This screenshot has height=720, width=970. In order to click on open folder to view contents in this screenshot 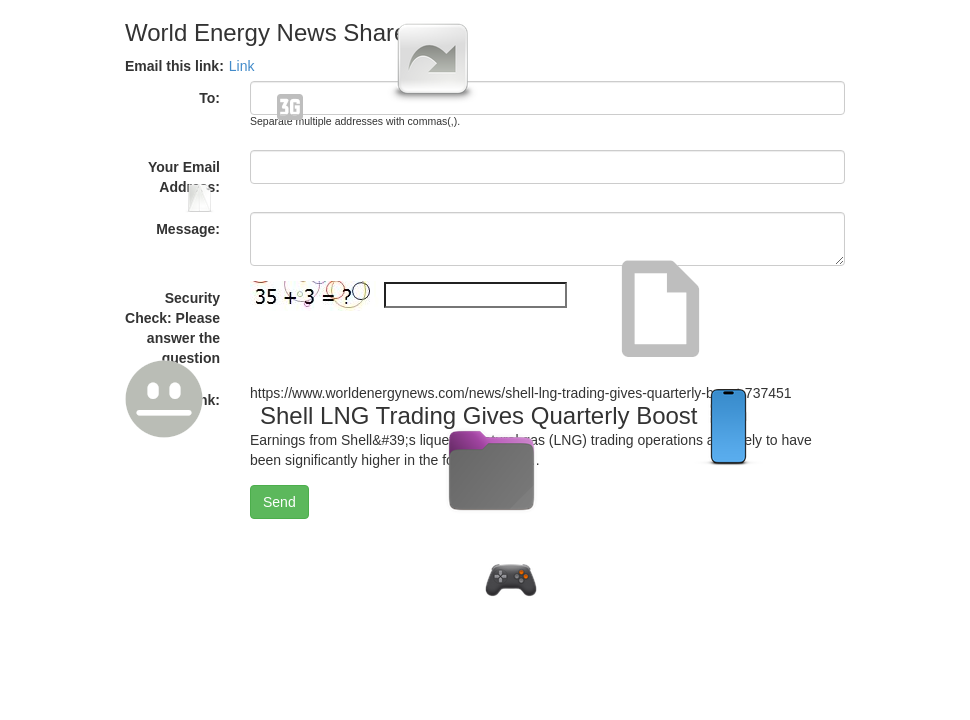, I will do `click(491, 470)`.